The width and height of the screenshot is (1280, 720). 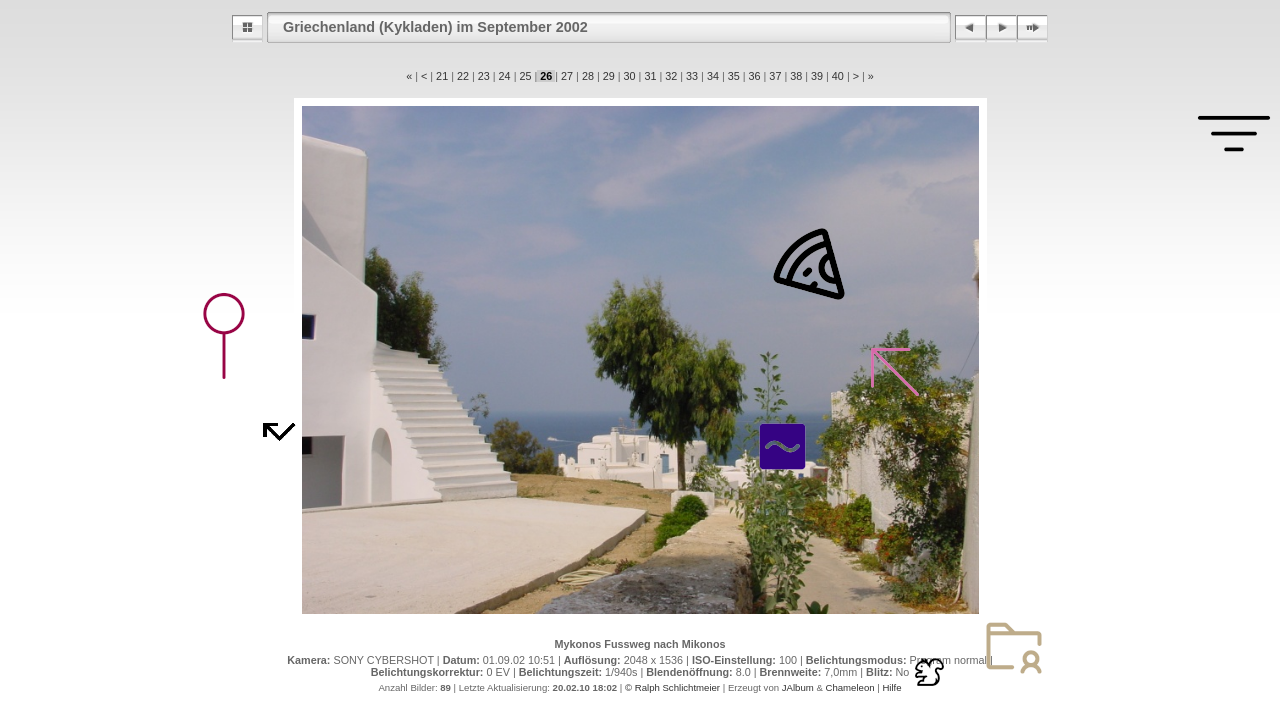 I want to click on mark a location on a map, so click(x=224, y=336).